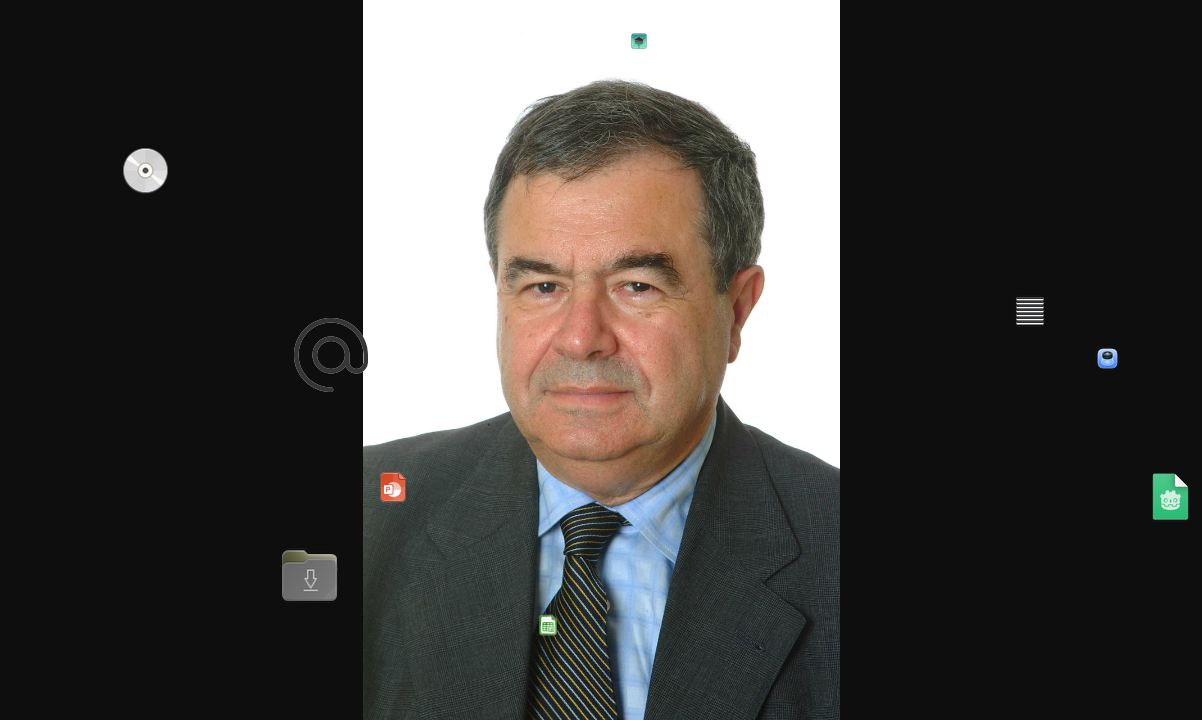 The image size is (1202, 720). Describe the element at coordinates (331, 355) in the screenshot. I see `manage linked online accounts` at that location.